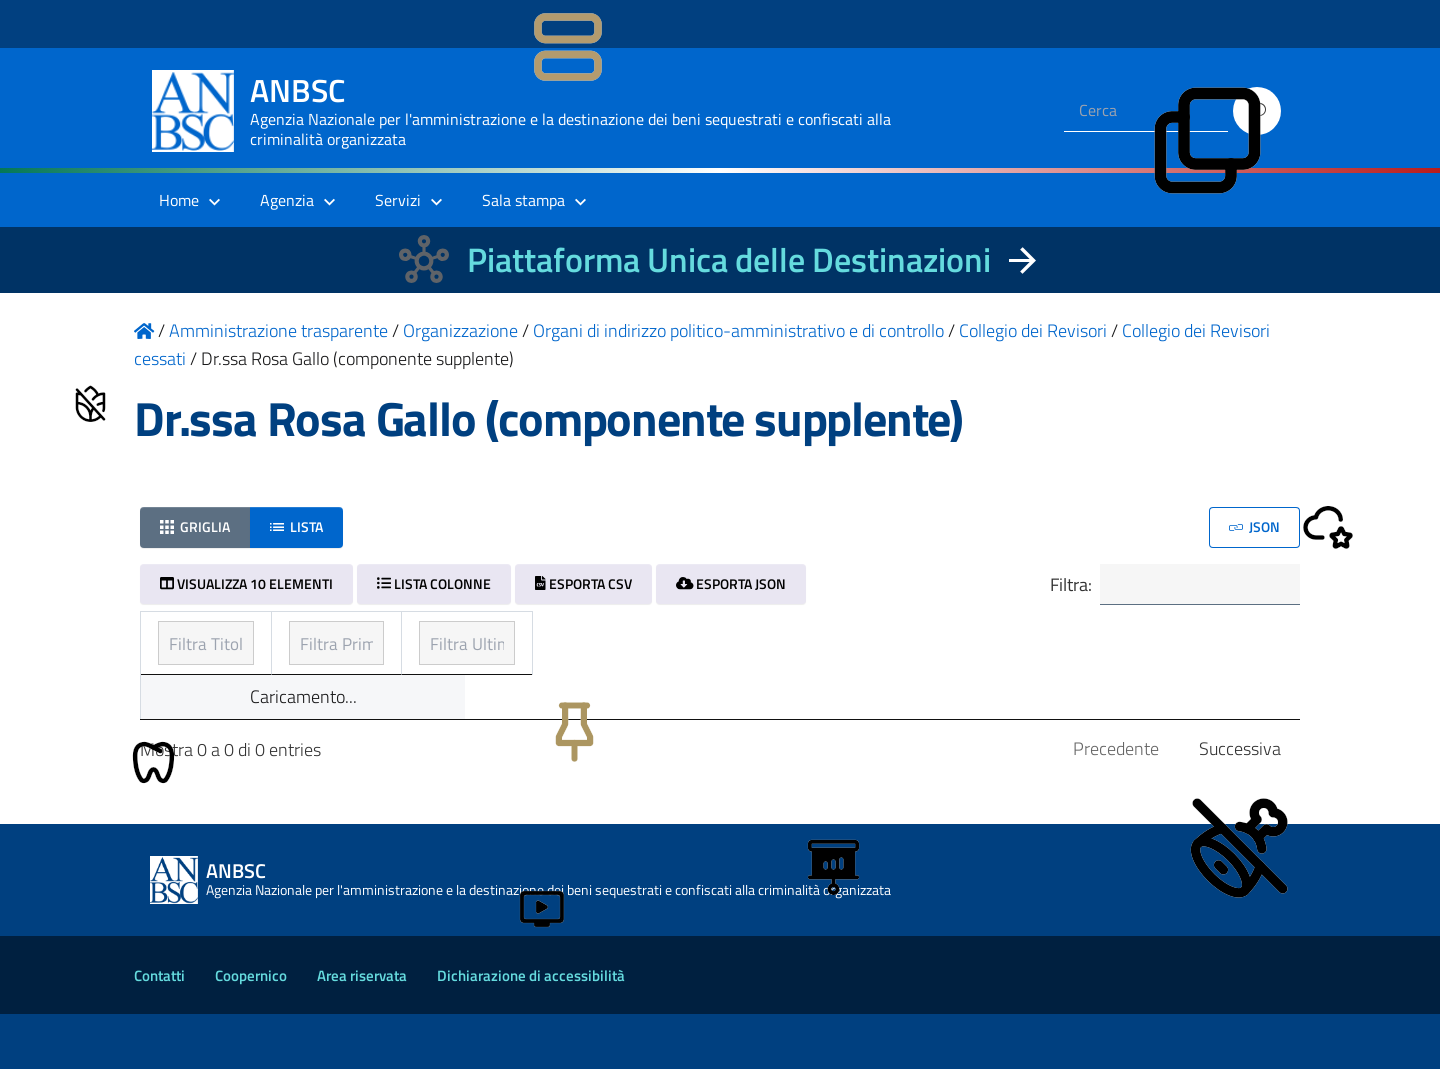 The height and width of the screenshot is (1069, 1440). I want to click on switch to list view, so click(568, 47).